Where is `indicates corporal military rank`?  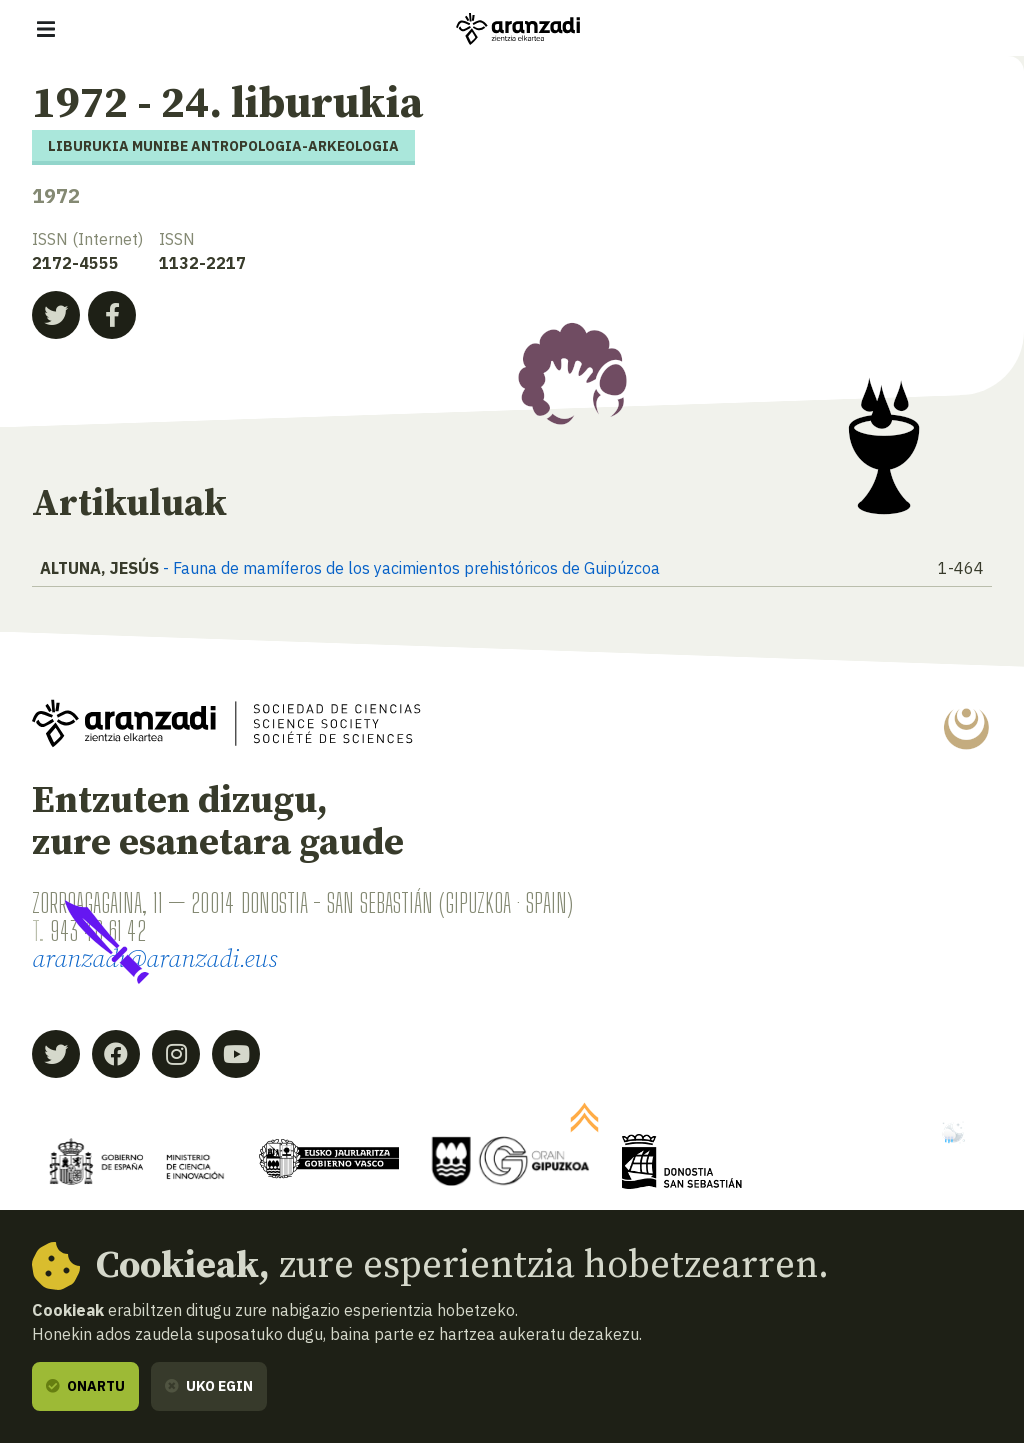 indicates corporal military rank is located at coordinates (584, 1117).